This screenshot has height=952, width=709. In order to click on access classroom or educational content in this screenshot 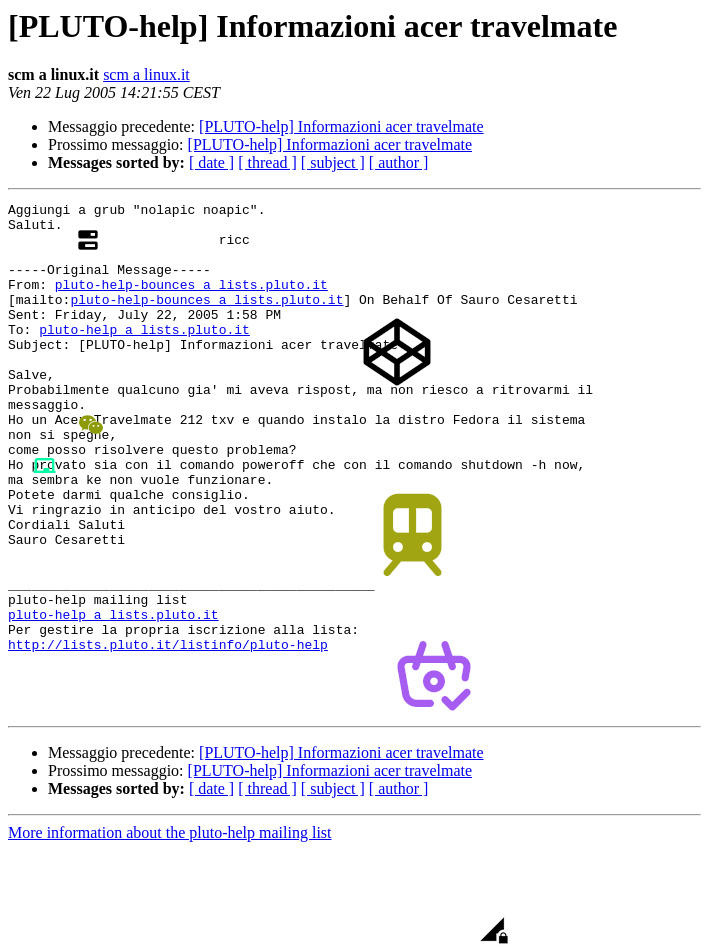, I will do `click(44, 465)`.